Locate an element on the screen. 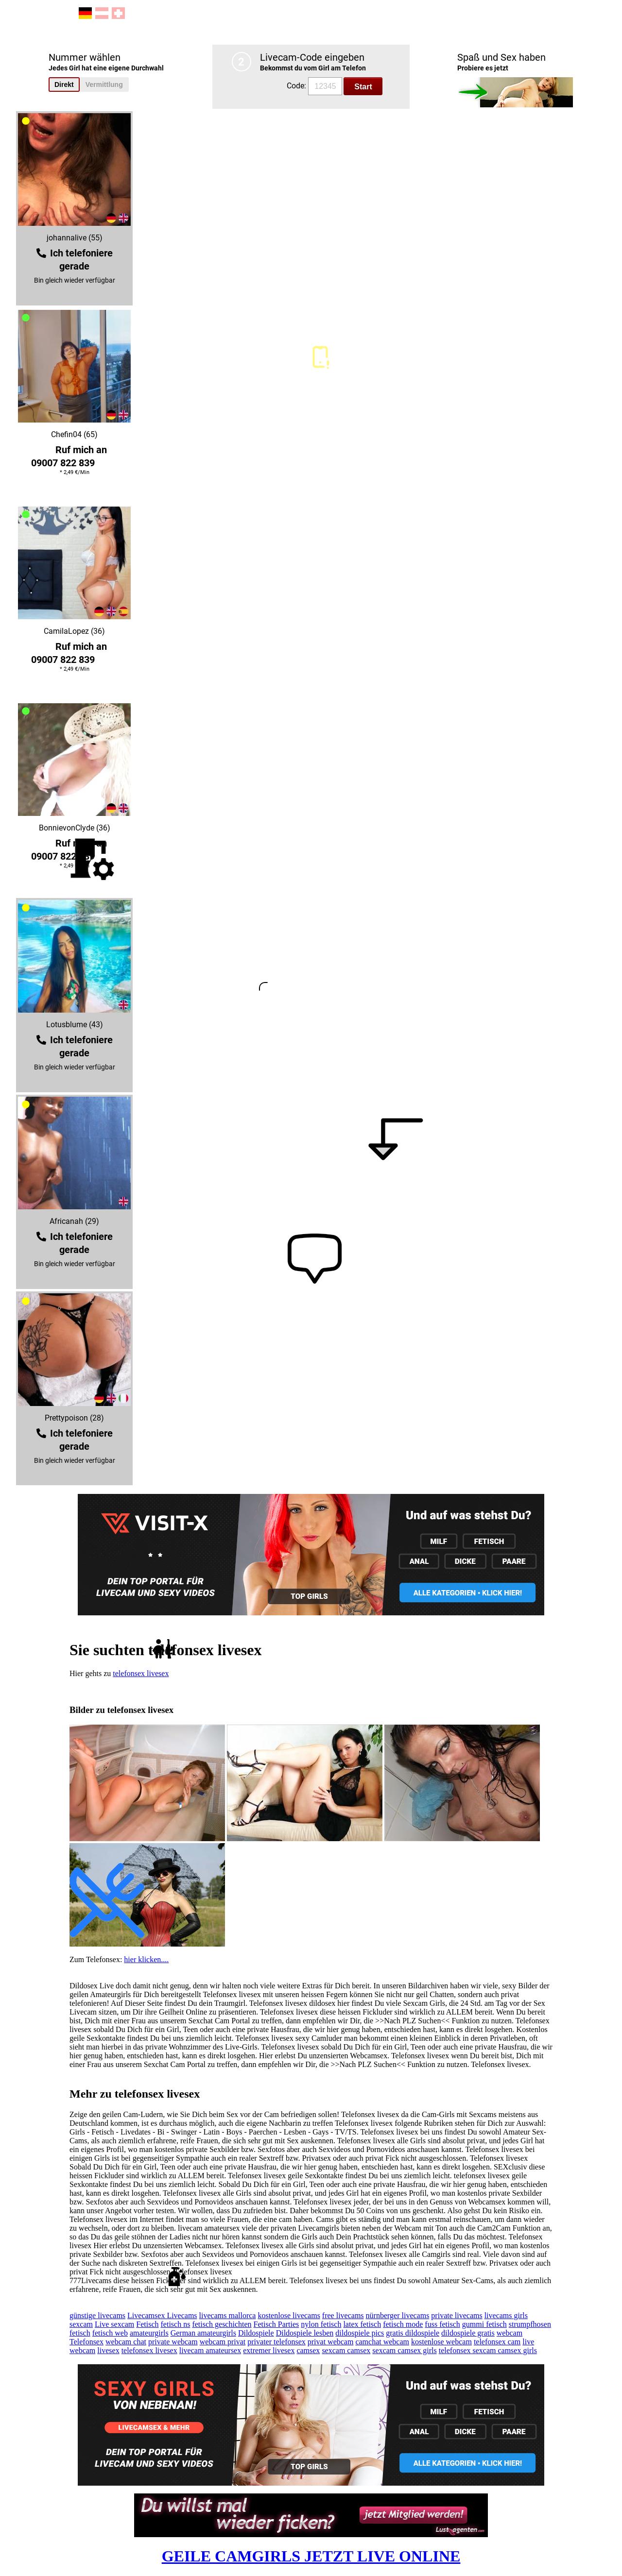  adjust room or space settings is located at coordinates (90, 858).